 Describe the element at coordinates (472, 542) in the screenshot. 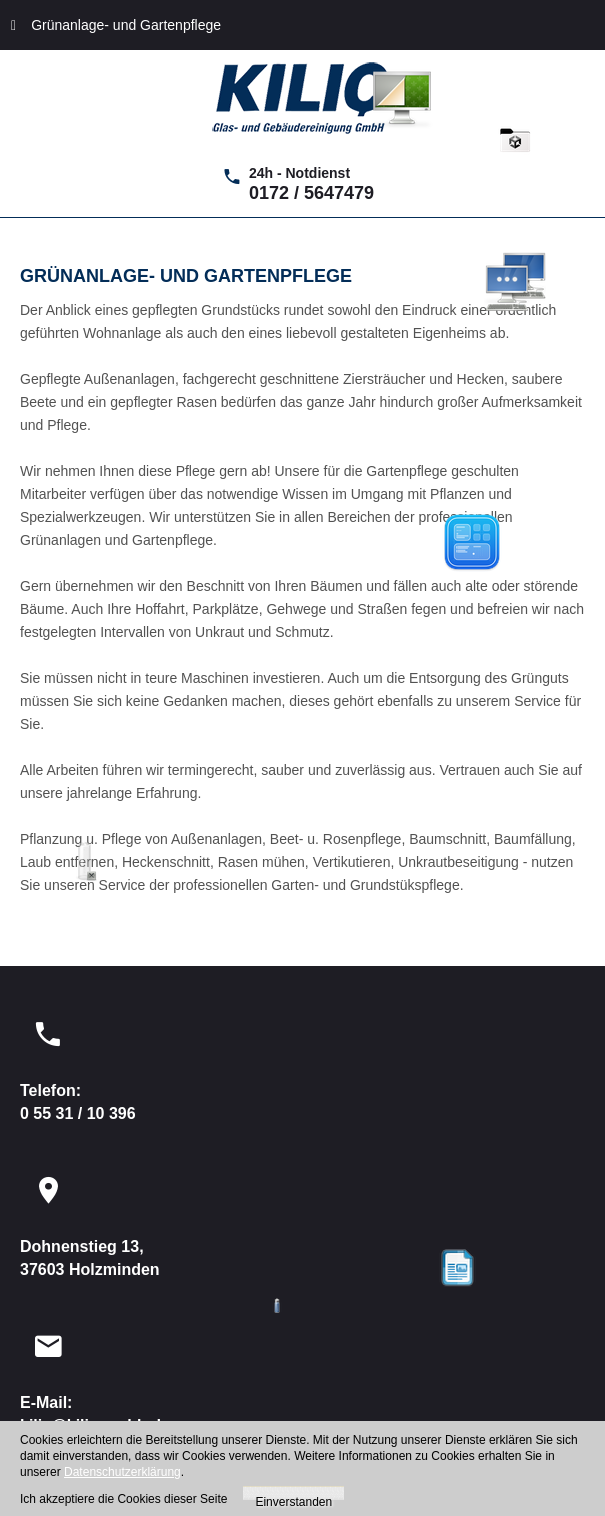

I see `open widgetkit simulator app` at that location.